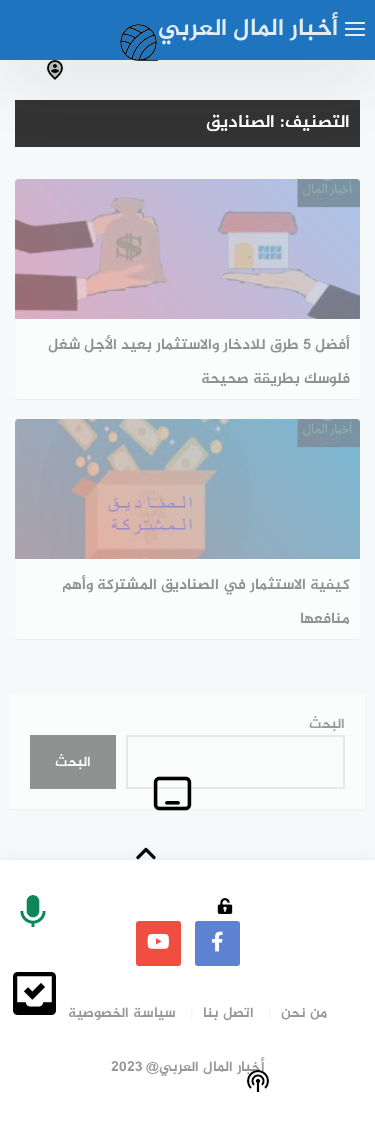  What do you see at coordinates (225, 906) in the screenshot?
I see `unlock or access secured content` at bounding box center [225, 906].